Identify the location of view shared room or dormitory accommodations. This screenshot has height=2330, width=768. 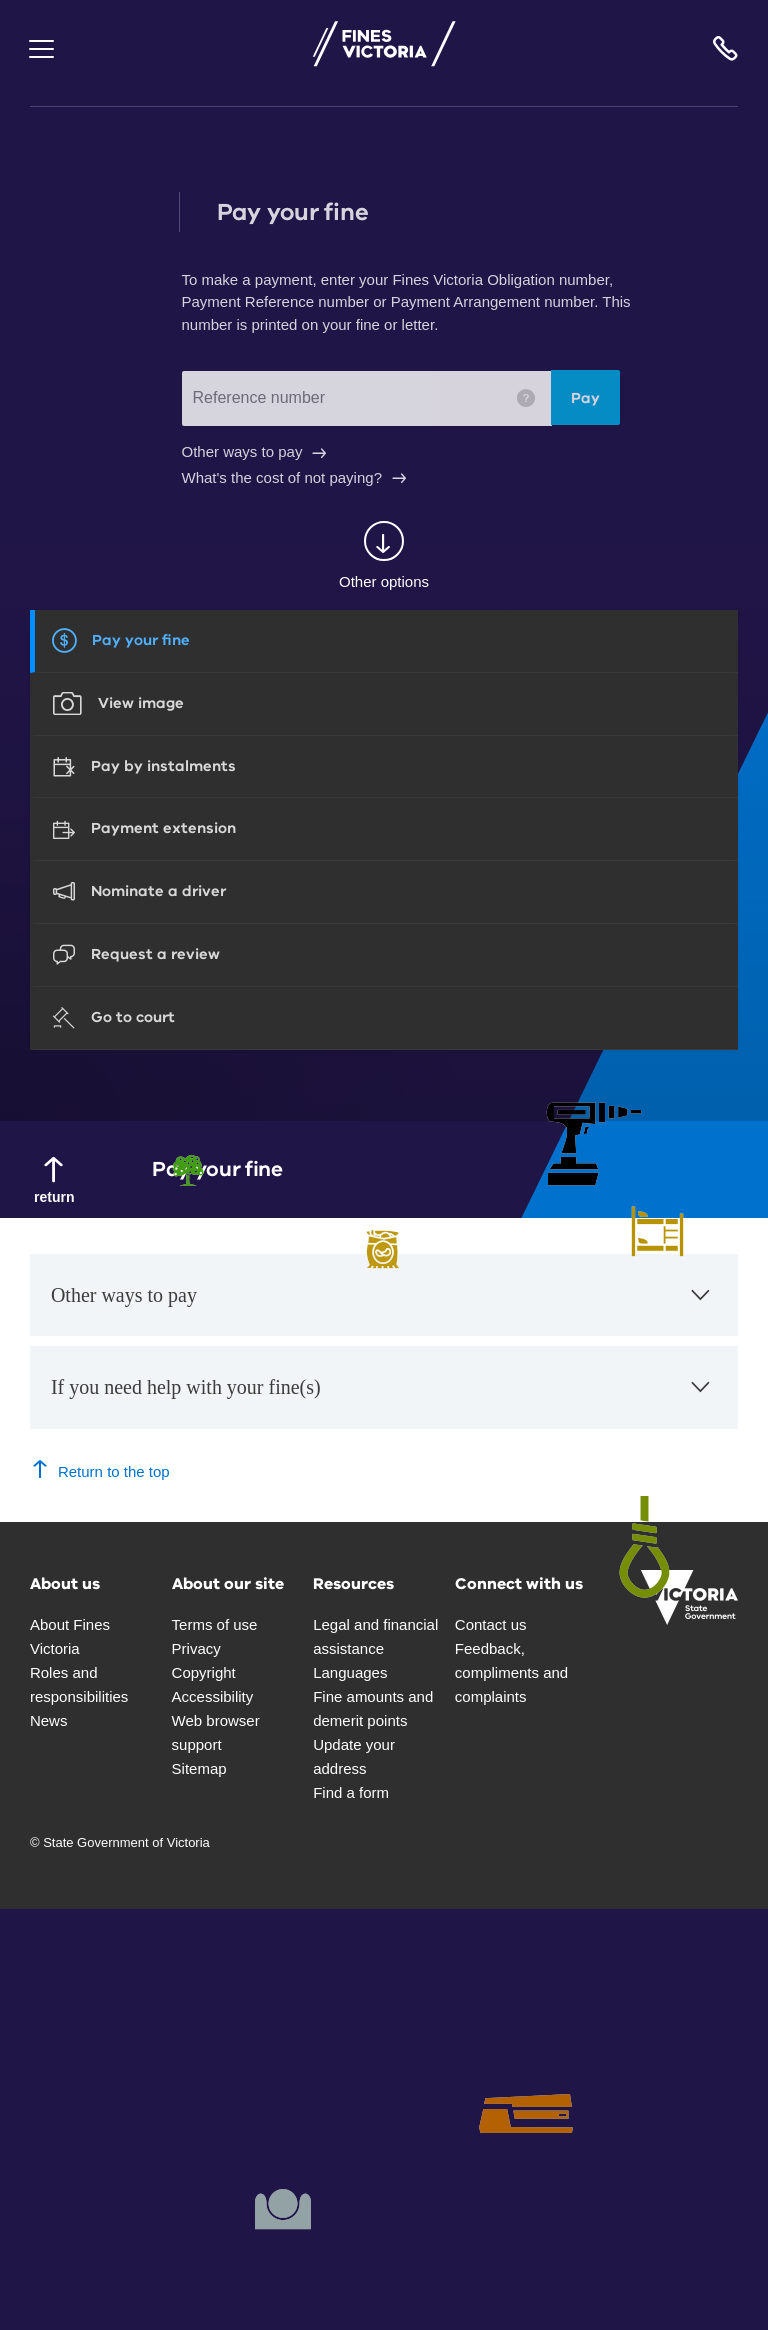
(657, 1230).